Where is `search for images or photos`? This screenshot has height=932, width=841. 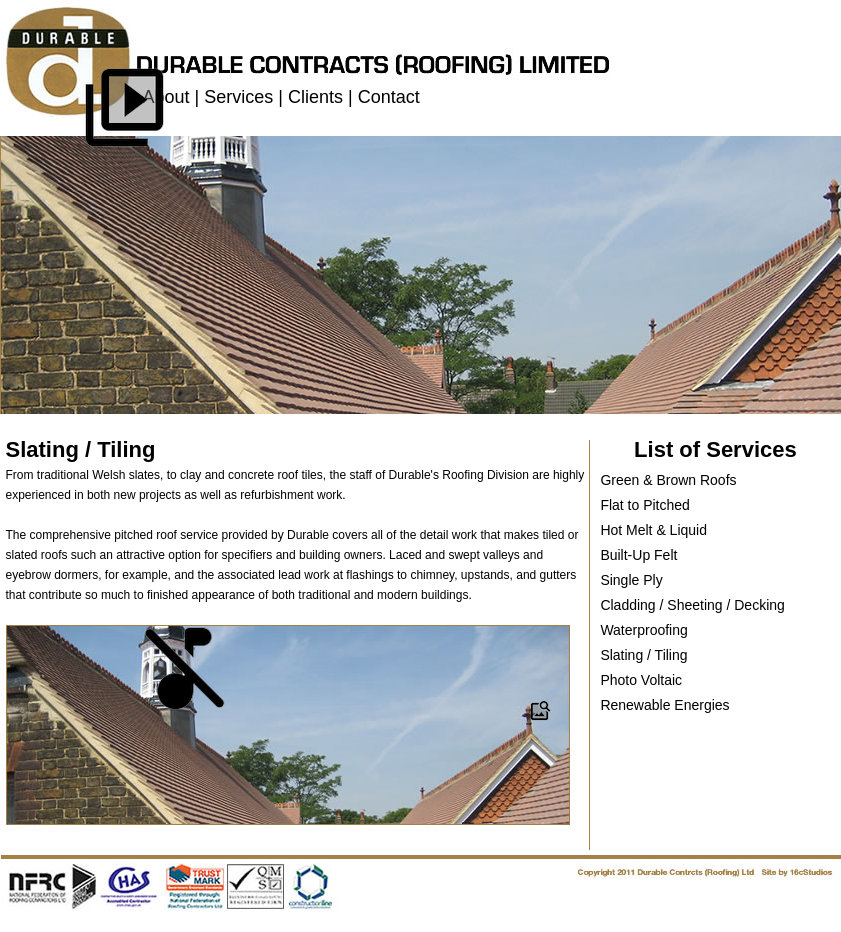
search for images or photos is located at coordinates (540, 710).